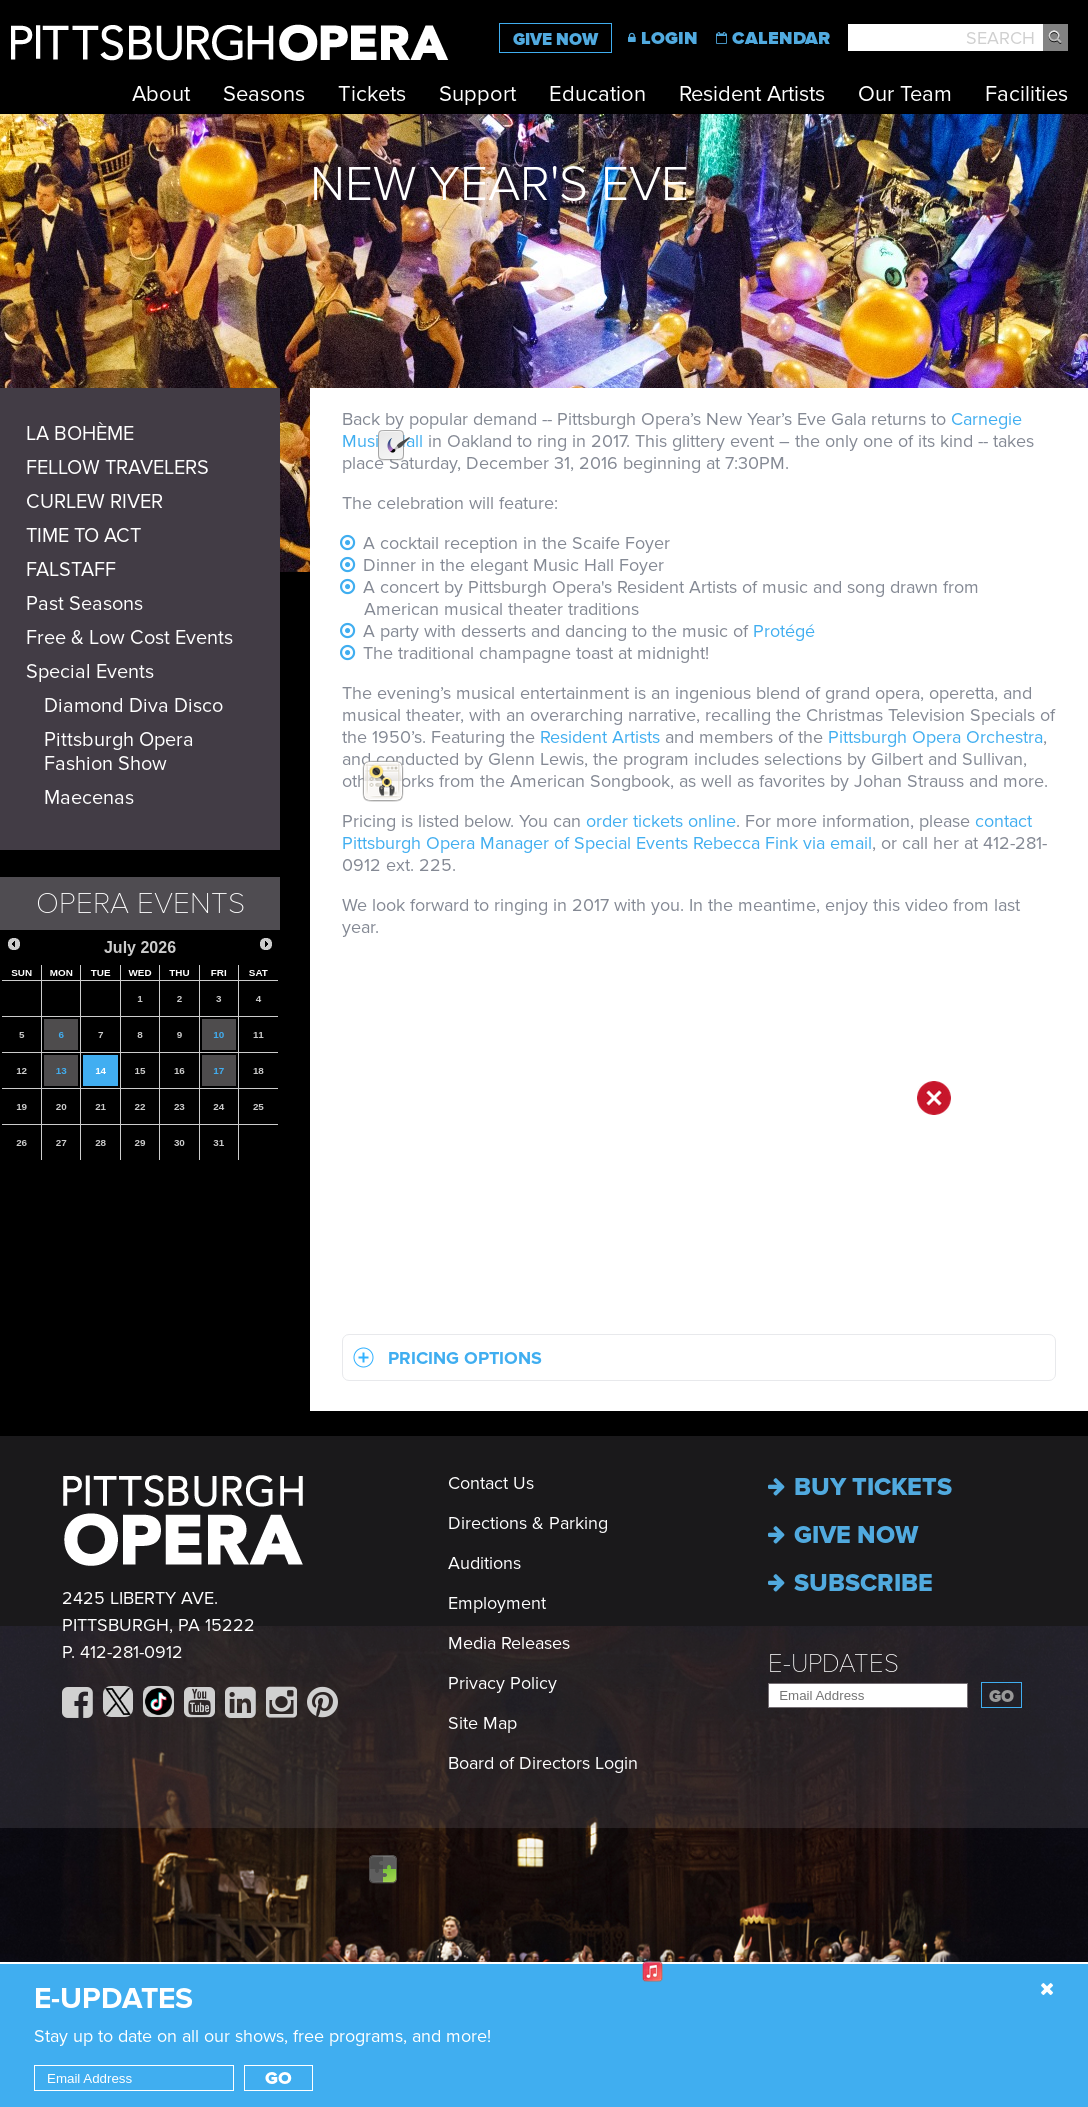  What do you see at coordinates (383, 781) in the screenshot?
I see `open gnome builder development environment` at bounding box center [383, 781].